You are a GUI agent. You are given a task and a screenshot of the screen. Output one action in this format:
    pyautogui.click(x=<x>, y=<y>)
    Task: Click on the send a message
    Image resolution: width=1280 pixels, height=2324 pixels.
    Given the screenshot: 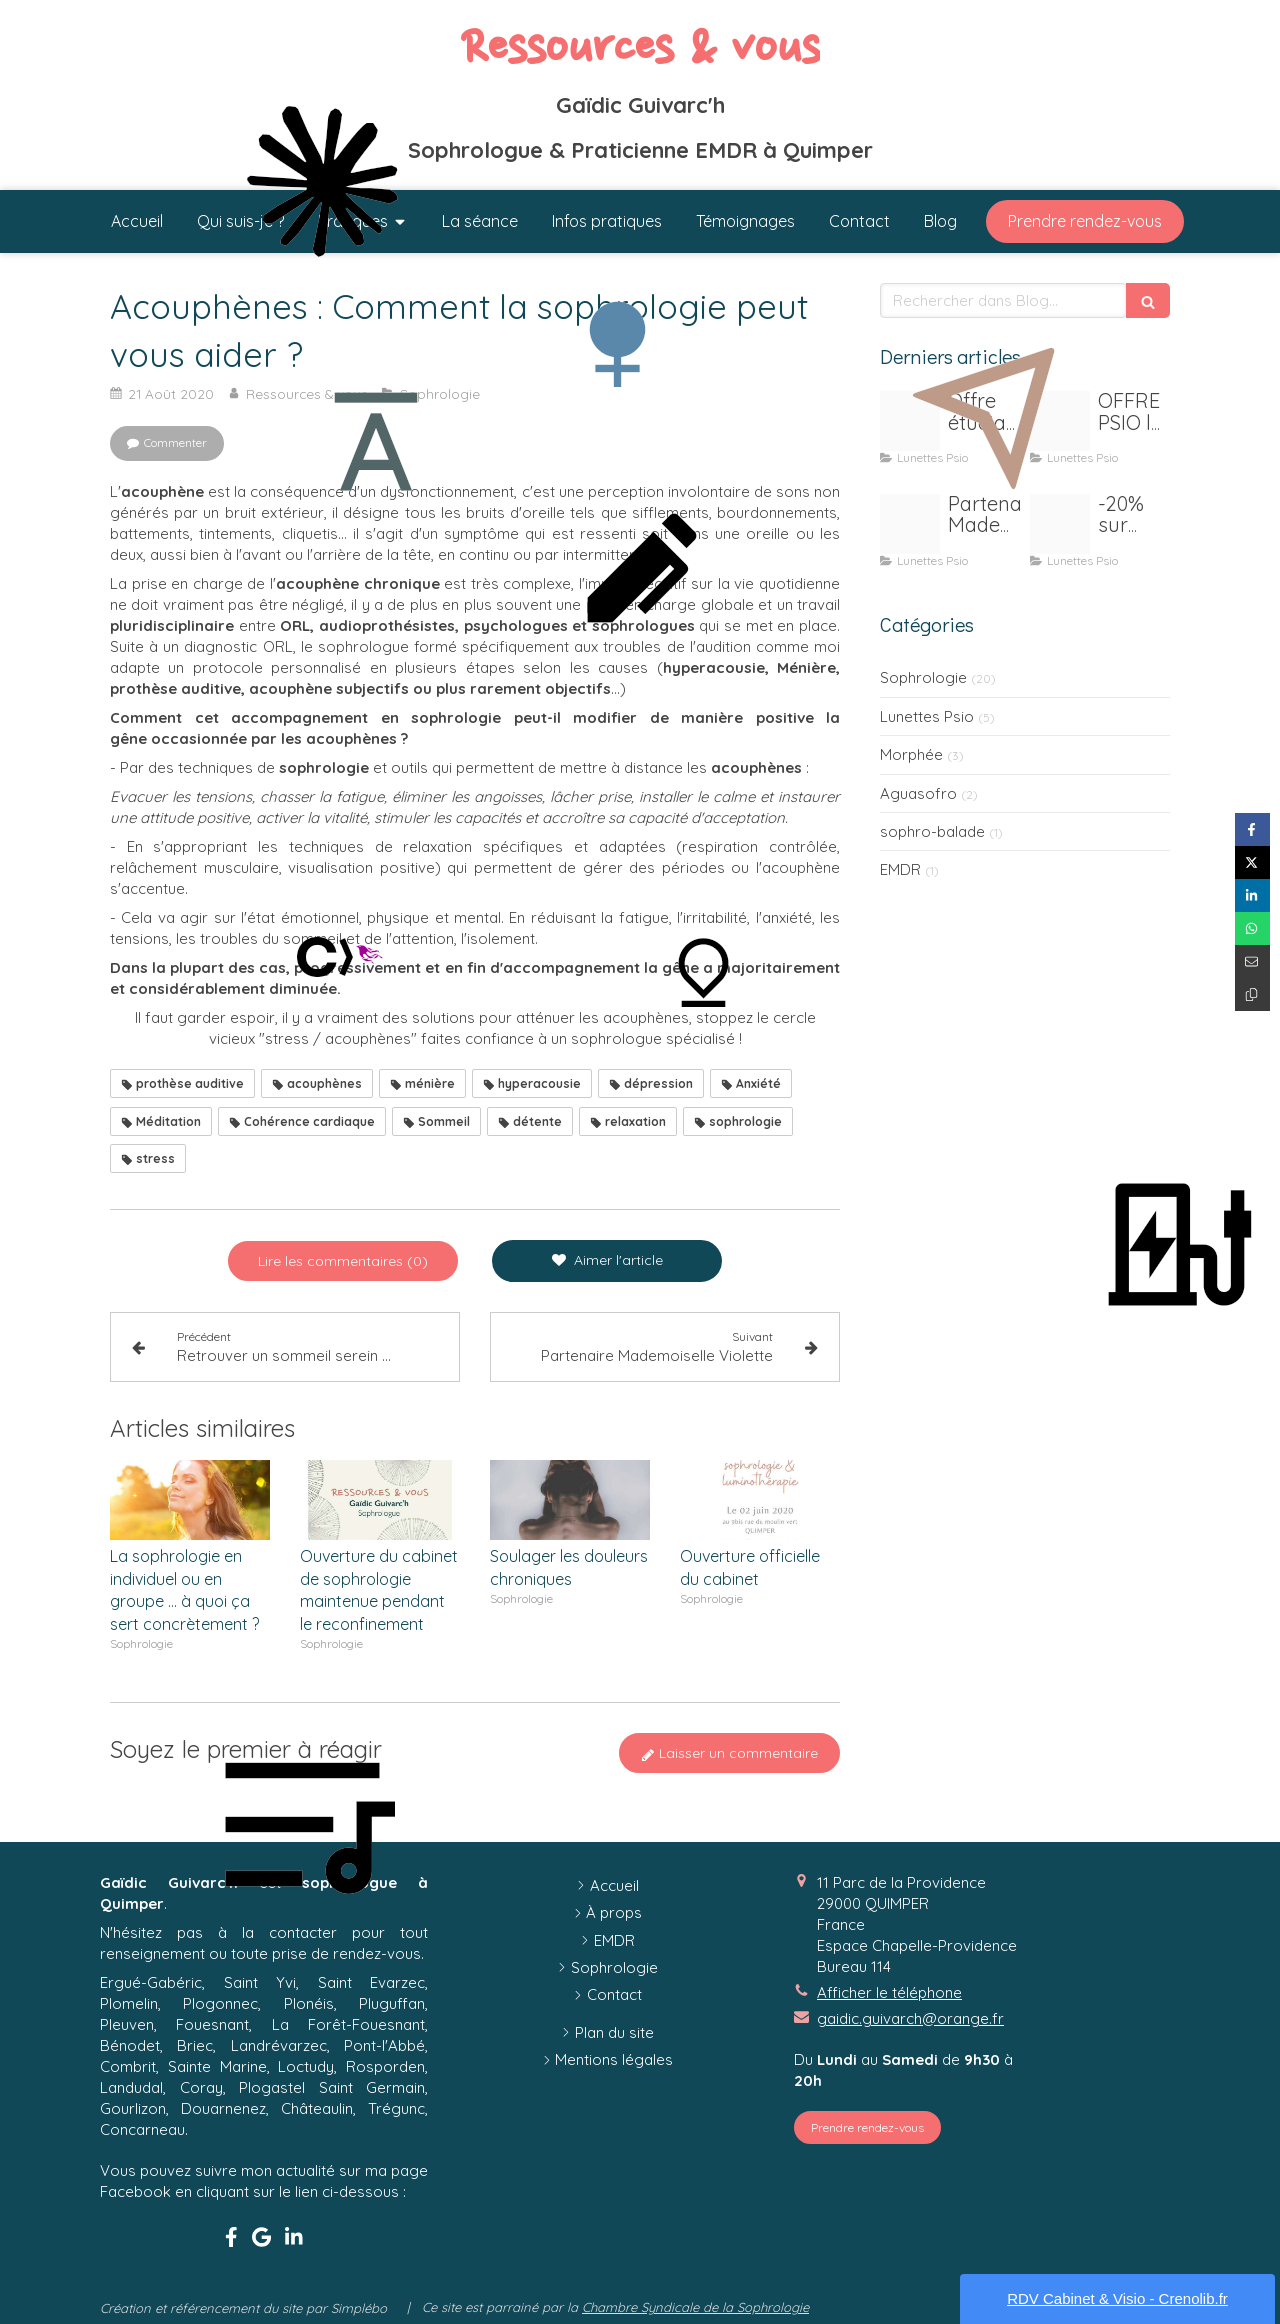 What is the action you would take?
    pyautogui.click(x=986, y=416)
    